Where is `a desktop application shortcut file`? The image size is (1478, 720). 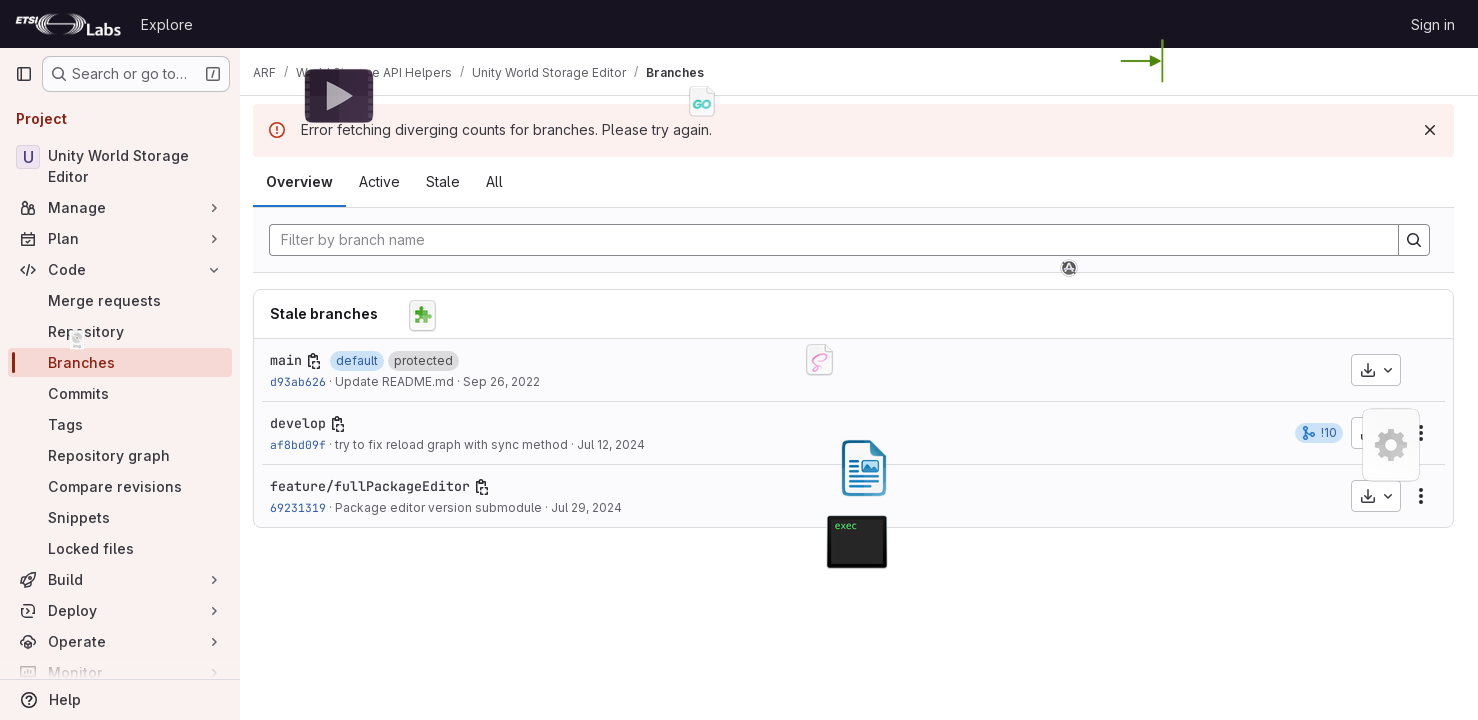 a desktop application shortcut file is located at coordinates (1391, 445).